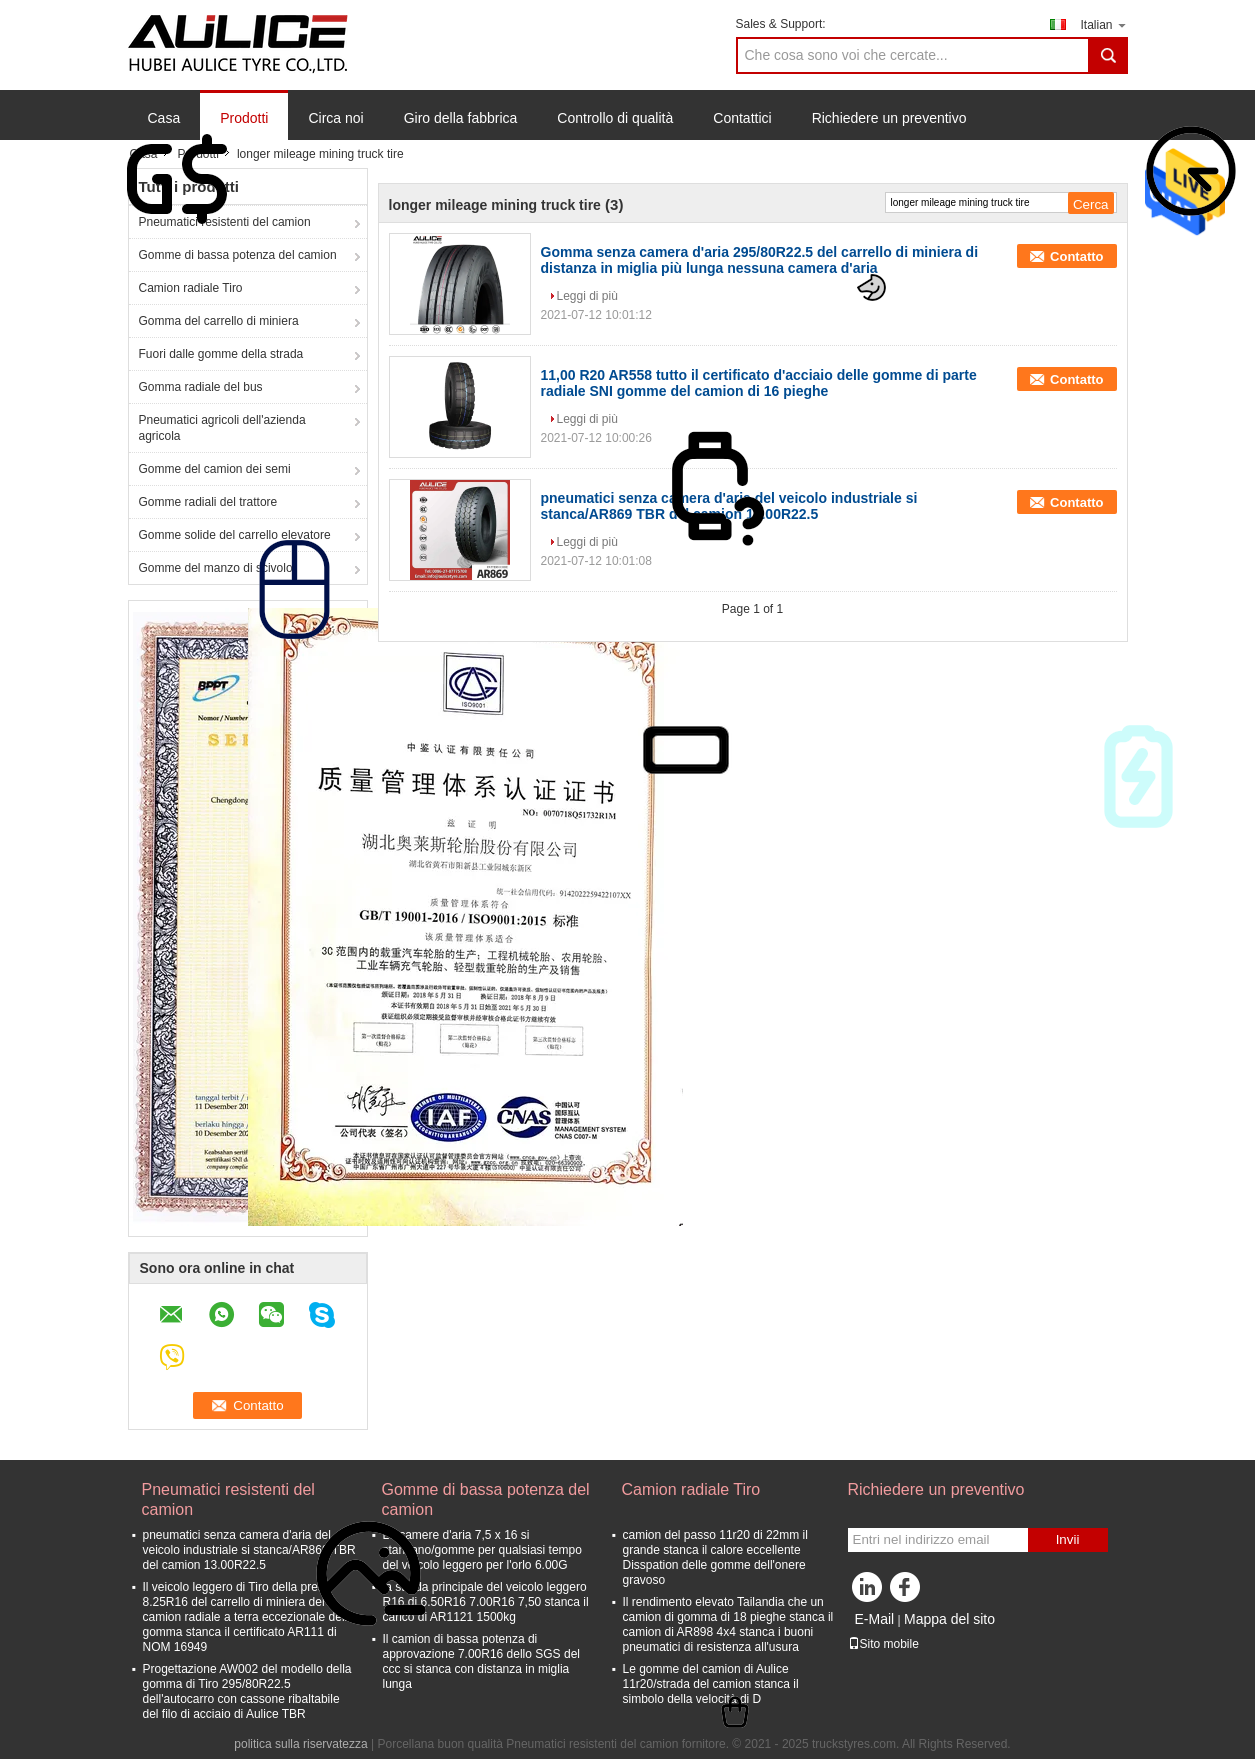  Describe the element at coordinates (735, 1712) in the screenshot. I see `view your shopping bag` at that location.